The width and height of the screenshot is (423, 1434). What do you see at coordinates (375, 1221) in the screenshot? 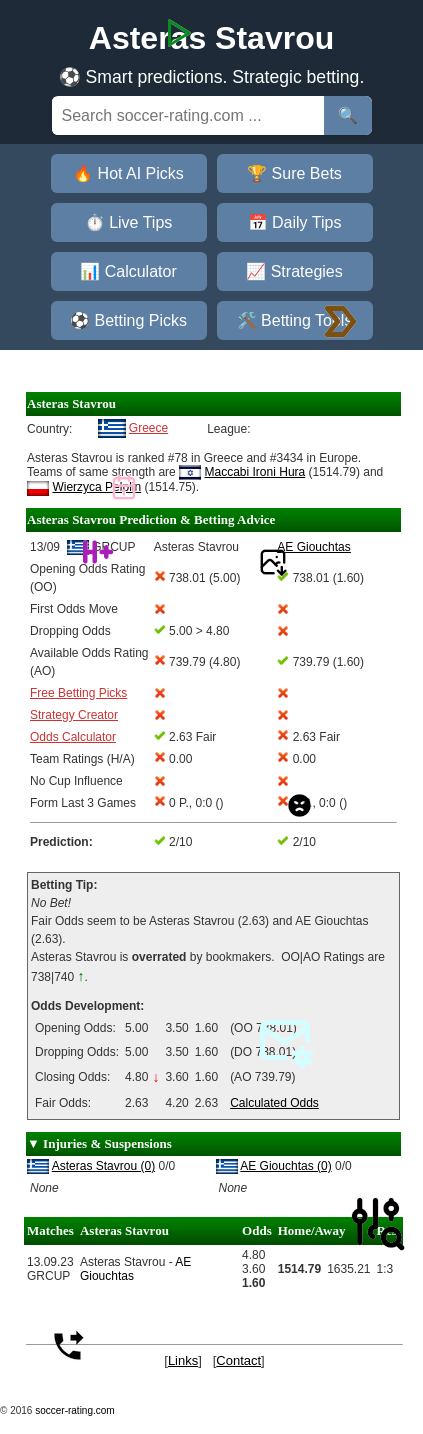
I see `search or filter adjustment settings` at bounding box center [375, 1221].